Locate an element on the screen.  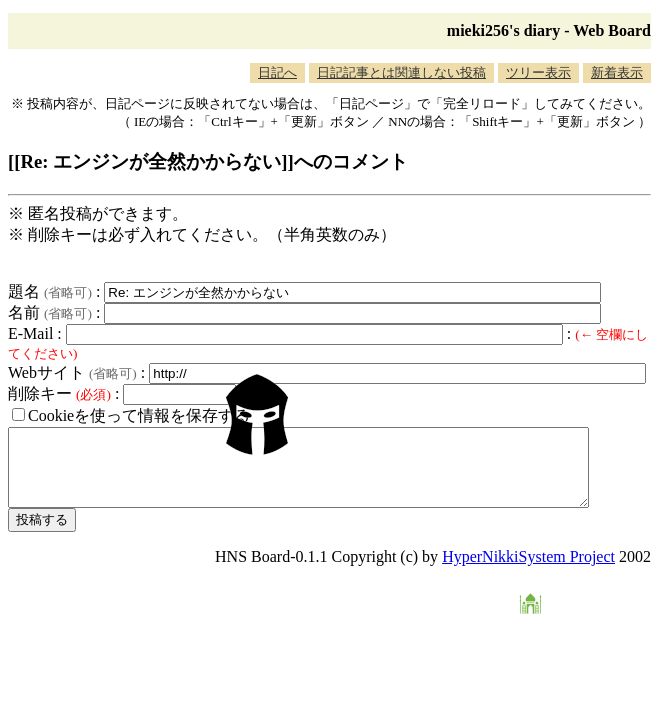
select warrior or knight character class is located at coordinates (257, 416).